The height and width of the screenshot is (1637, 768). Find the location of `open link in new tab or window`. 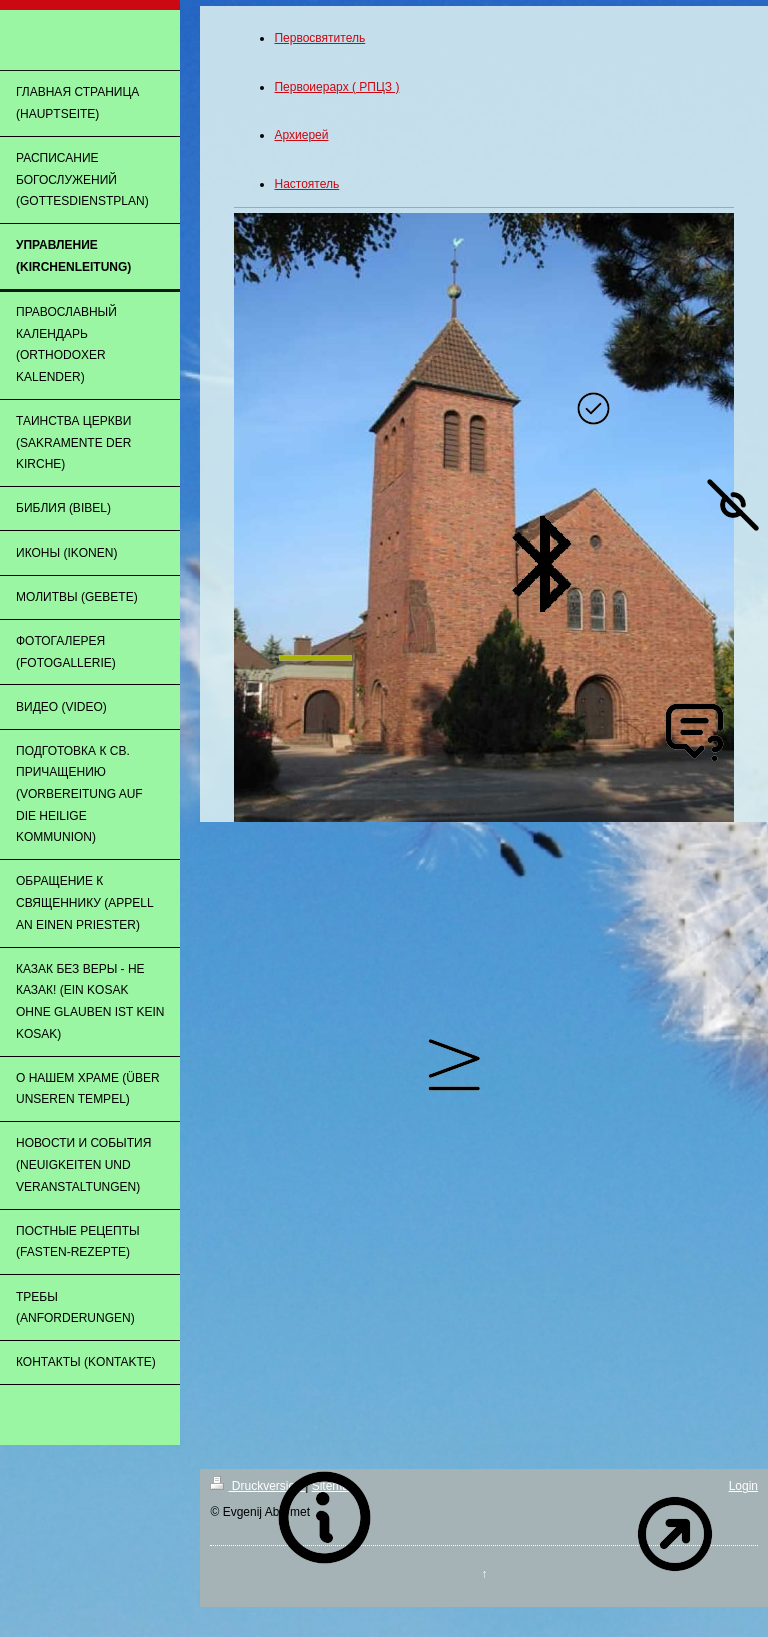

open link in new tab or window is located at coordinates (675, 1534).